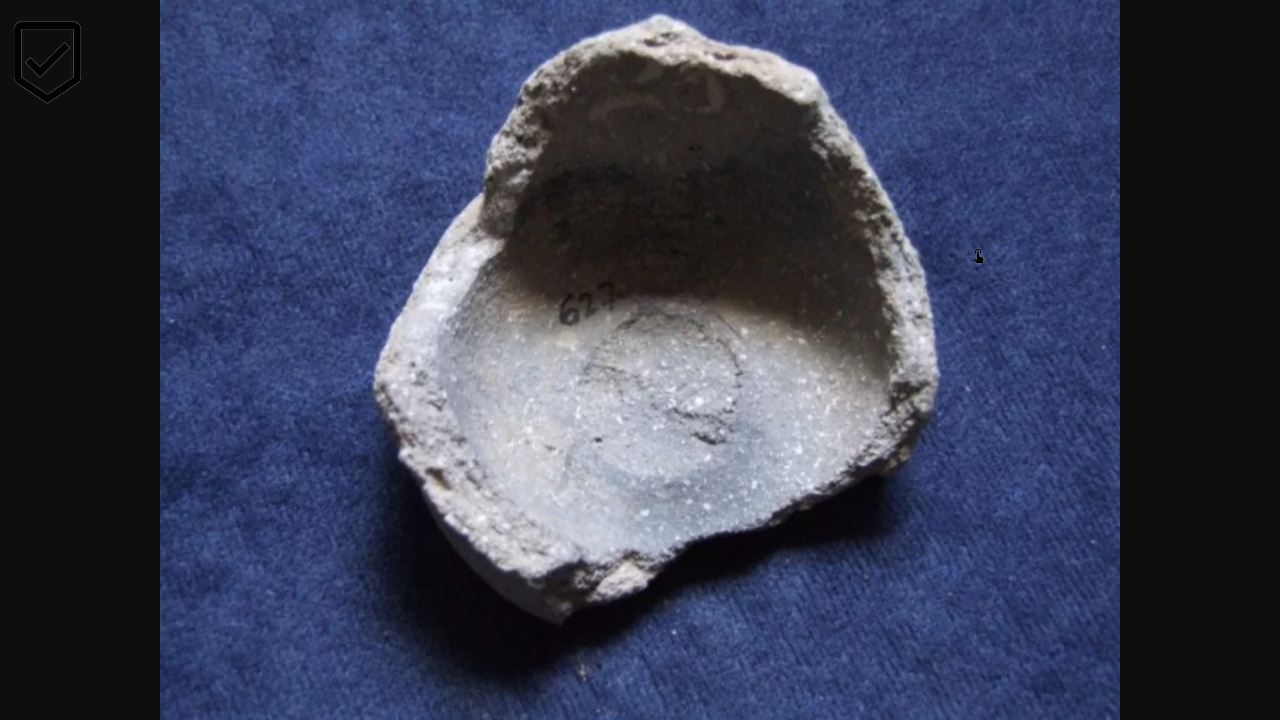 The width and height of the screenshot is (1280, 720). I want to click on mark a location as visited, so click(47, 62).